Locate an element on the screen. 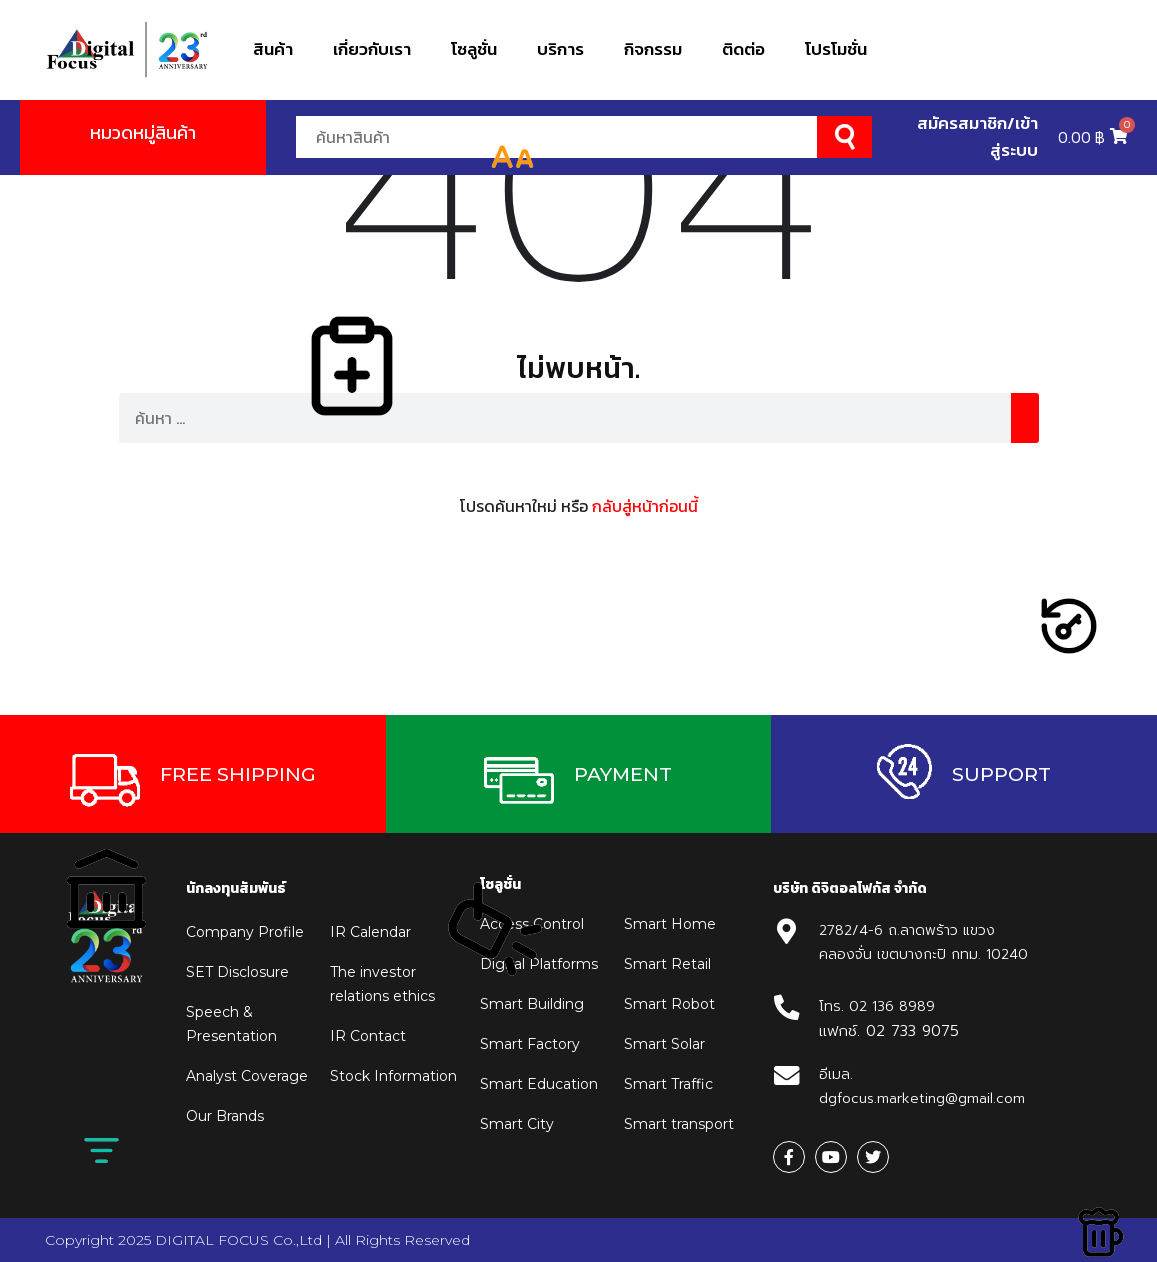 Image resolution: width=1157 pixels, height=1262 pixels. browse nearby bars or breweries is located at coordinates (1101, 1232).